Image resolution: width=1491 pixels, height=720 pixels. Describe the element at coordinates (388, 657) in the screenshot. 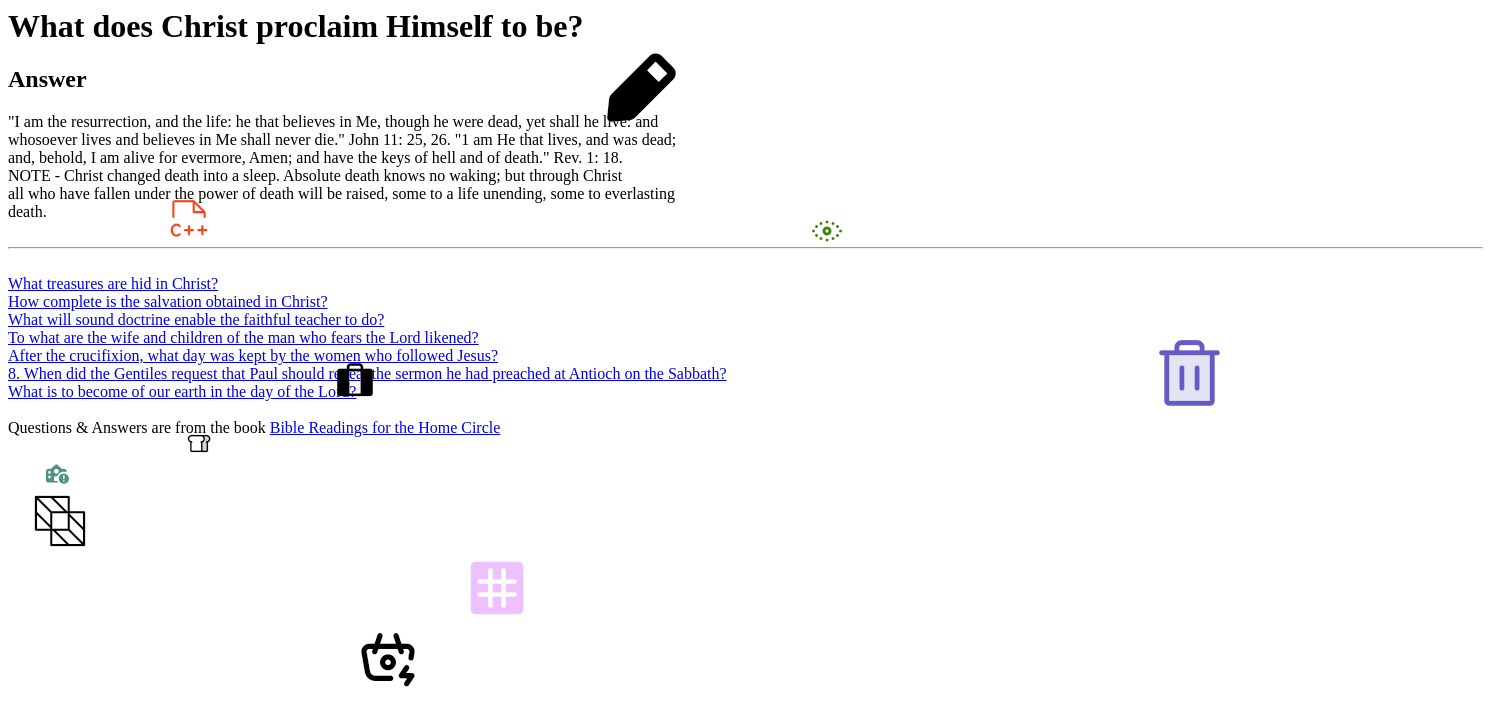

I see `quick purchase or express checkout` at that location.